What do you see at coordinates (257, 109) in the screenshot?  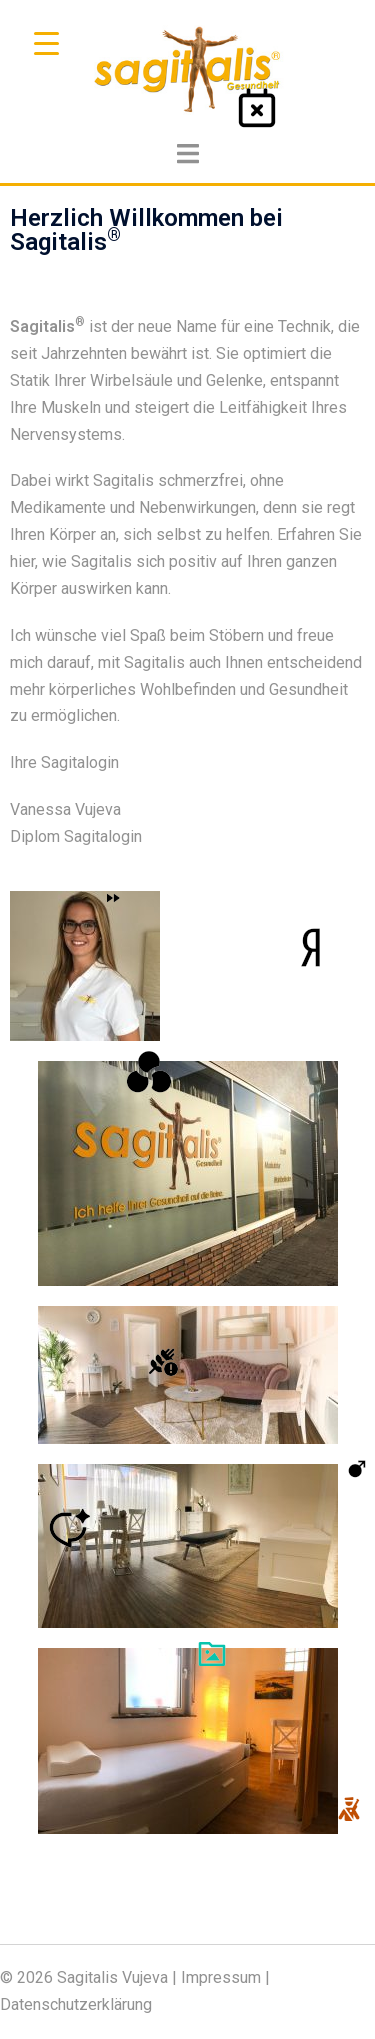 I see `cancel or remove a scheduled event` at bounding box center [257, 109].